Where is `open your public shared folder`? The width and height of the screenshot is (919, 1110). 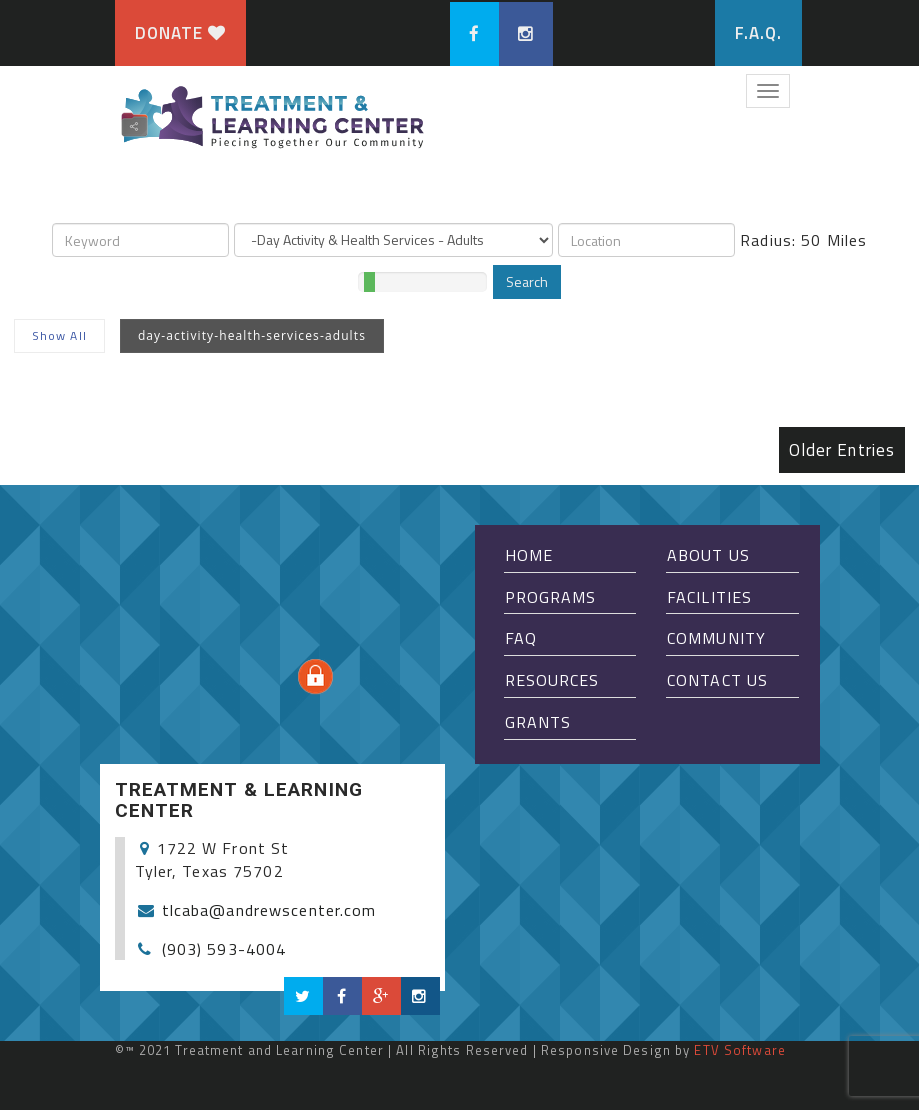 open your public shared folder is located at coordinates (134, 124).